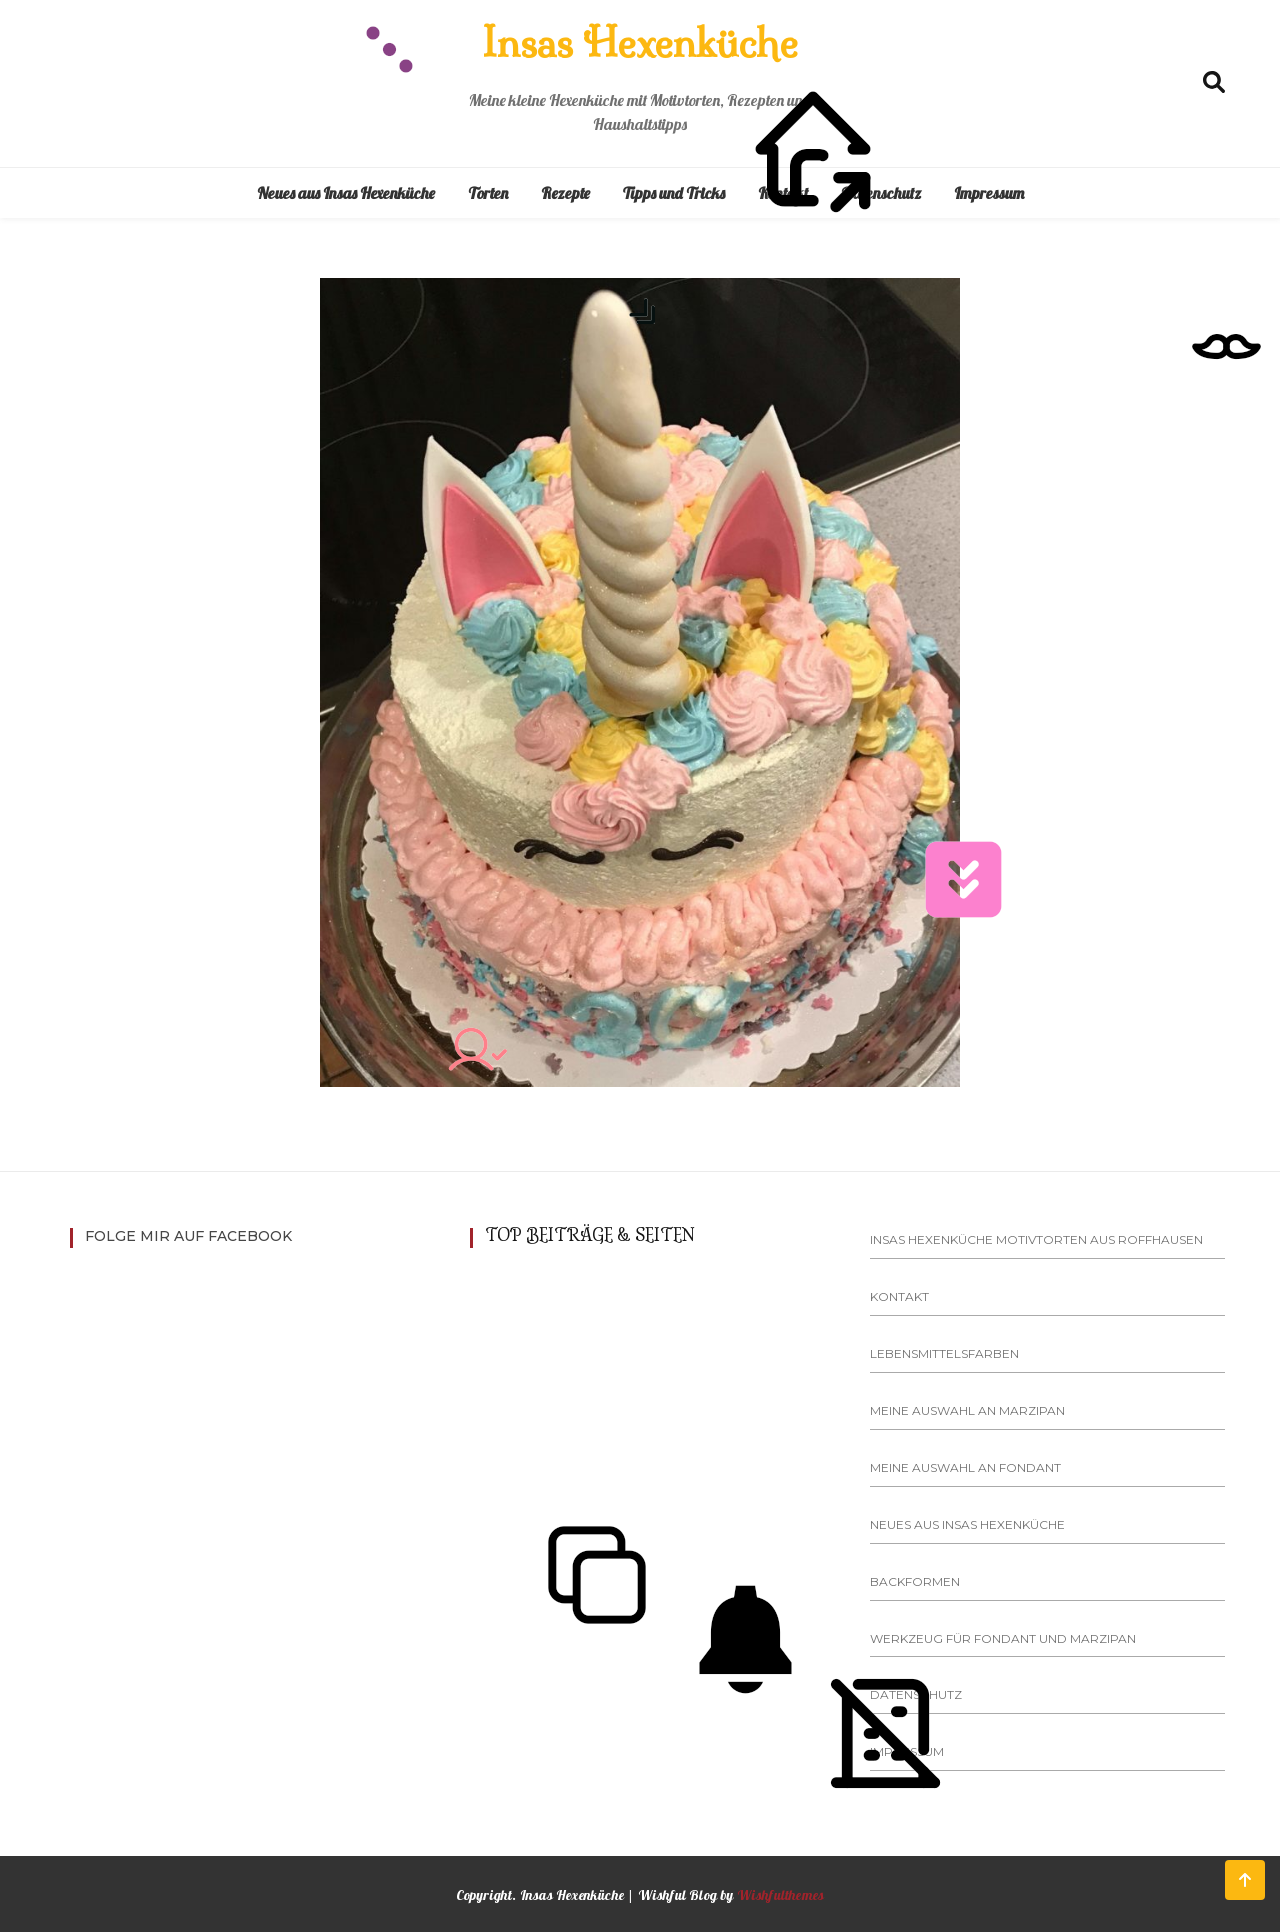 This screenshot has width=1280, height=1932. What do you see at coordinates (885, 1733) in the screenshot?
I see `building or location unavailable` at bounding box center [885, 1733].